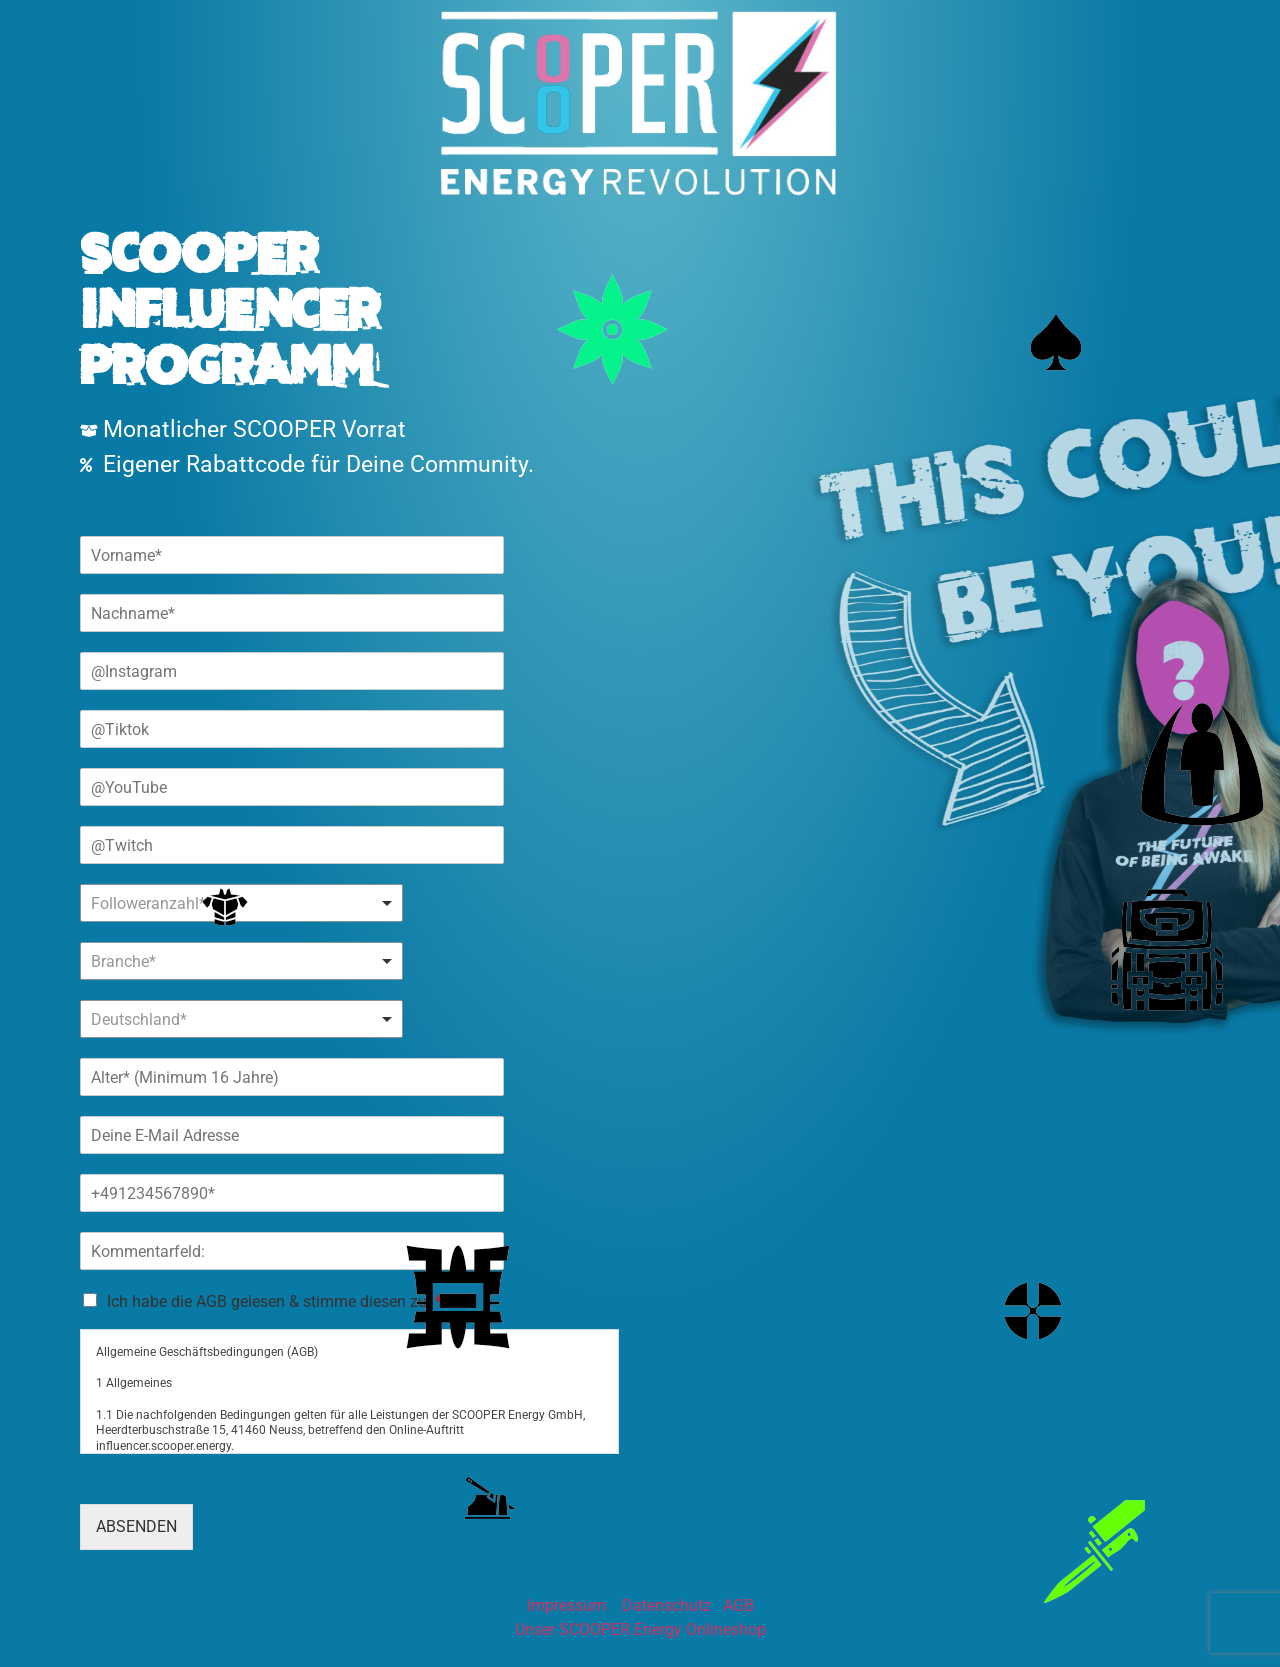 The image size is (1280, 1667). I want to click on butter ingredient in a cooking or recipe game, so click(490, 1498).